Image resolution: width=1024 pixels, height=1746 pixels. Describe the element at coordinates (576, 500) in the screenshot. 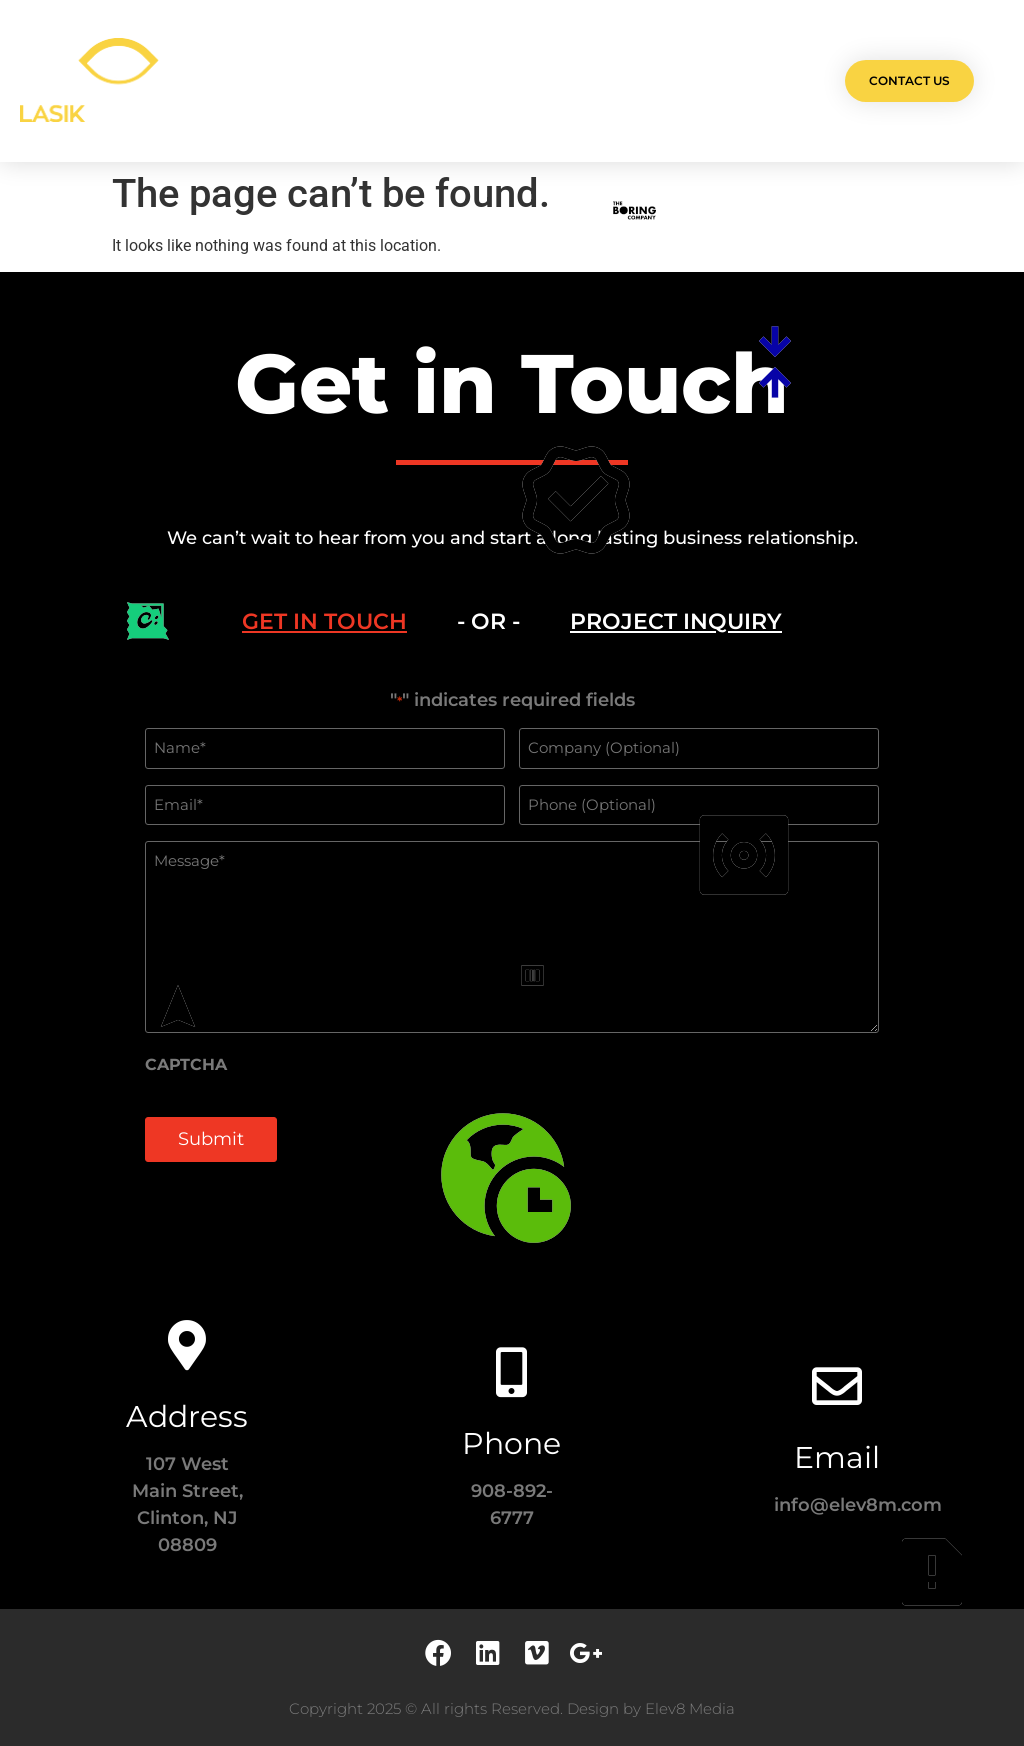

I see `indicates a verified account or profile` at that location.